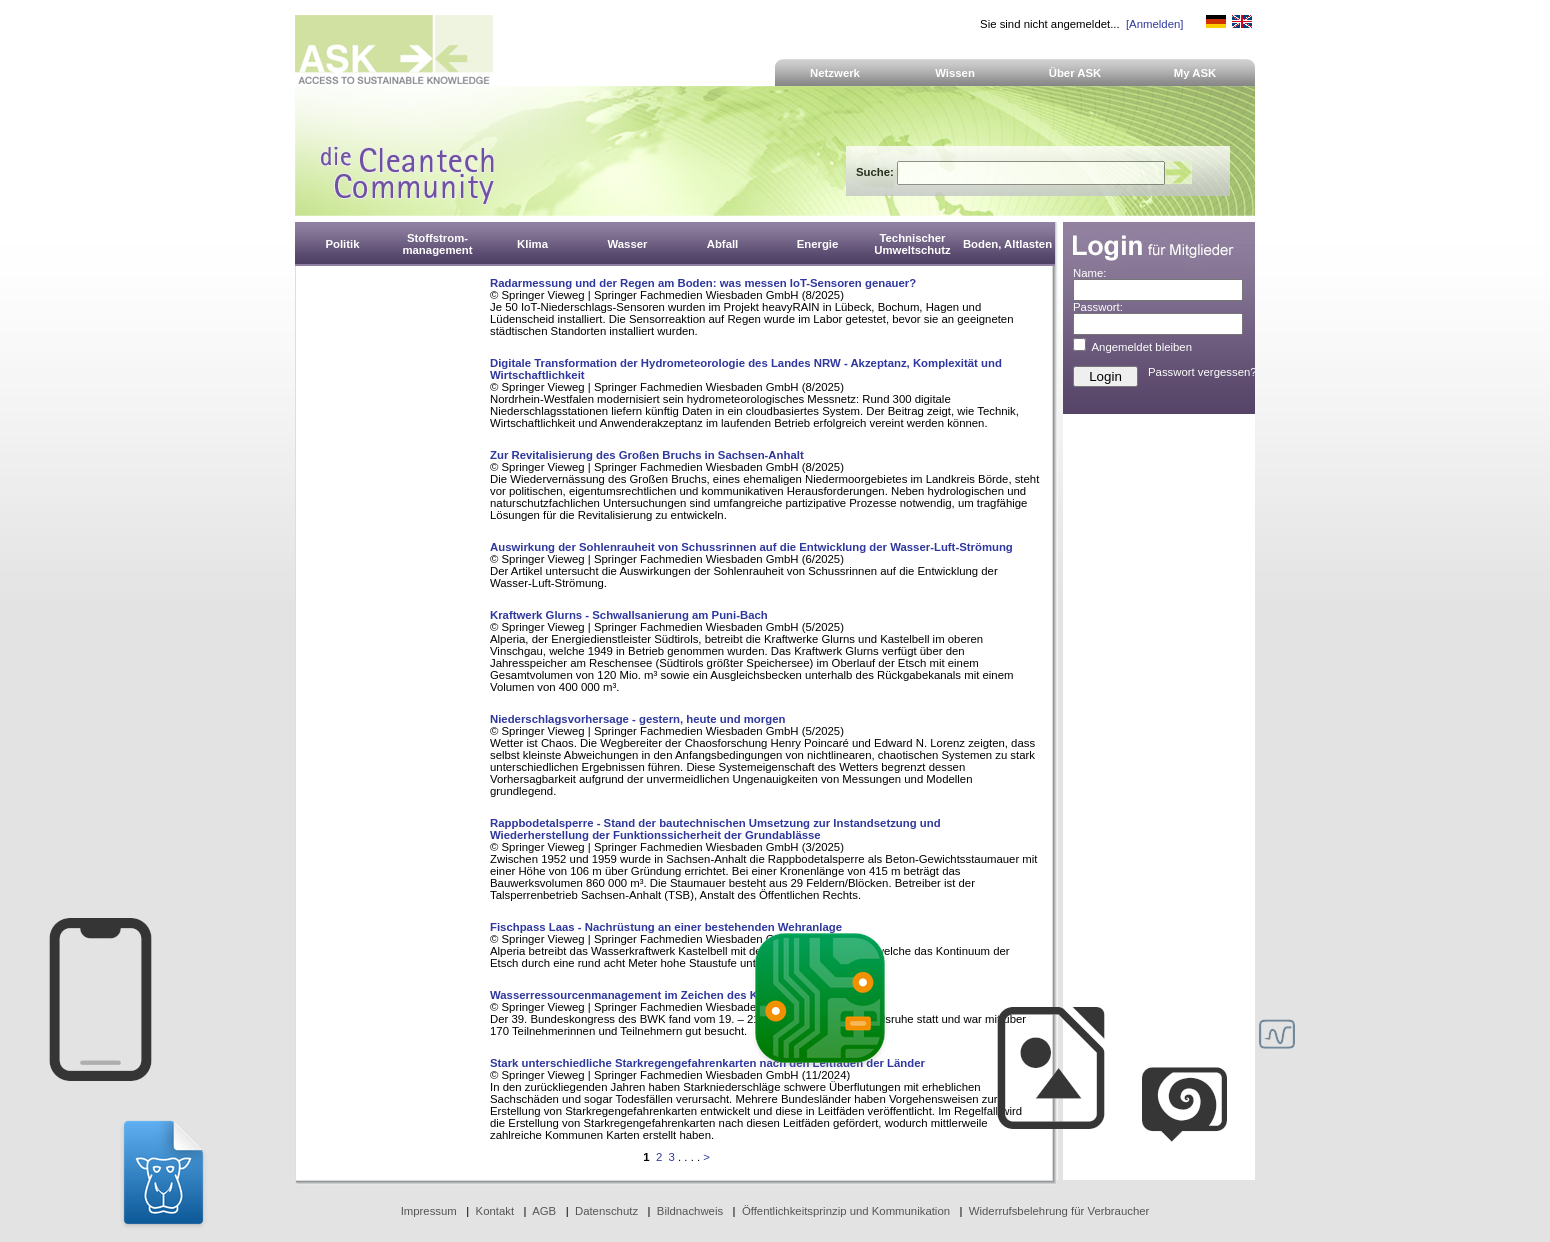 This screenshot has height=1242, width=1550. Describe the element at coordinates (1277, 1033) in the screenshot. I see `view system resource usage and performance metrics` at that location.